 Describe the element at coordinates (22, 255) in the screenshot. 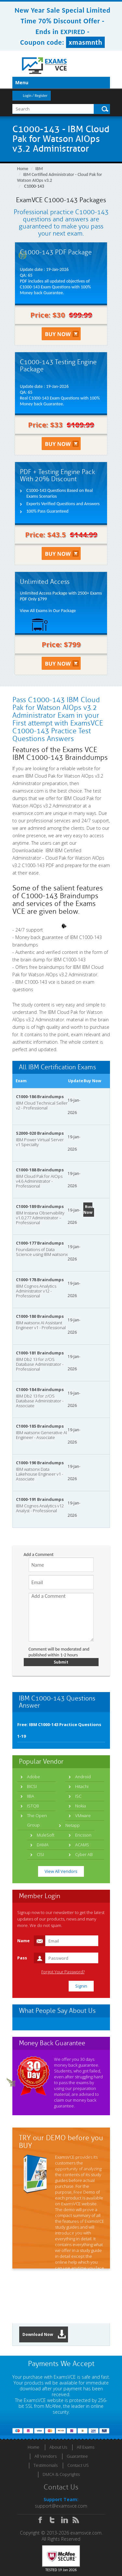

I see `track digital footprint or online activity` at that location.